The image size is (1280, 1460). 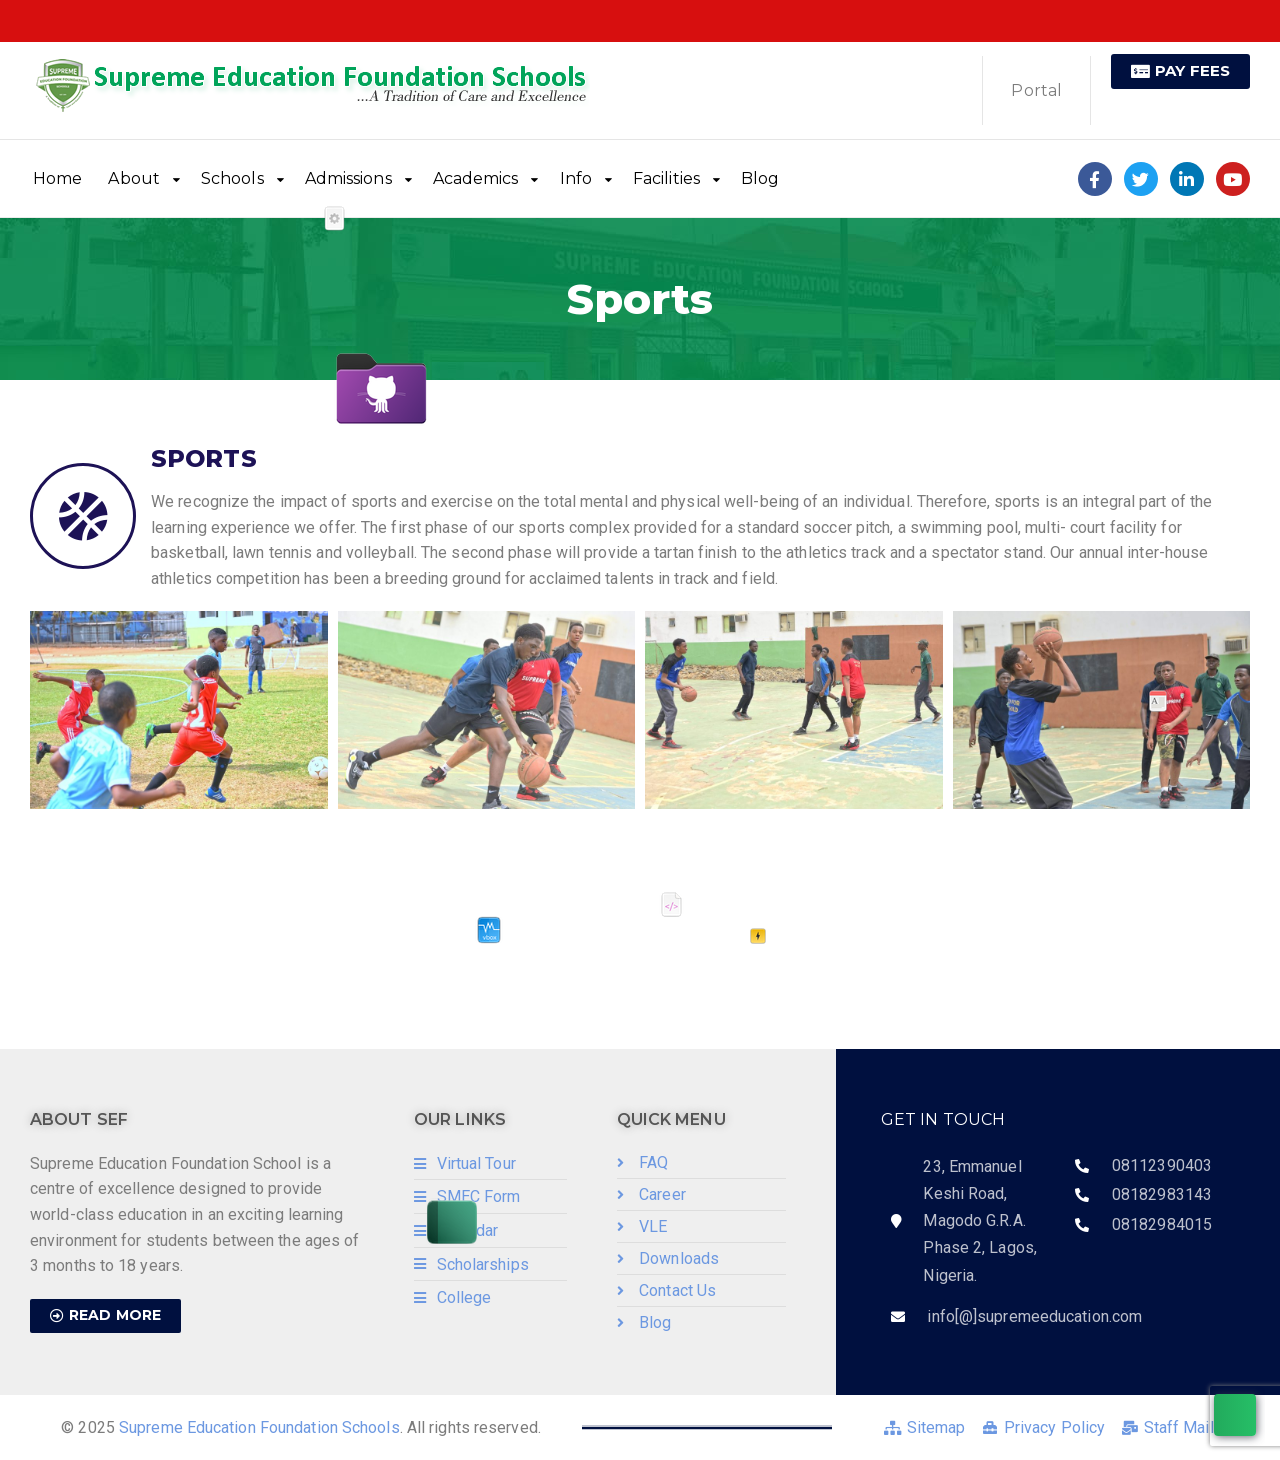 I want to click on access power management settings, so click(x=758, y=936).